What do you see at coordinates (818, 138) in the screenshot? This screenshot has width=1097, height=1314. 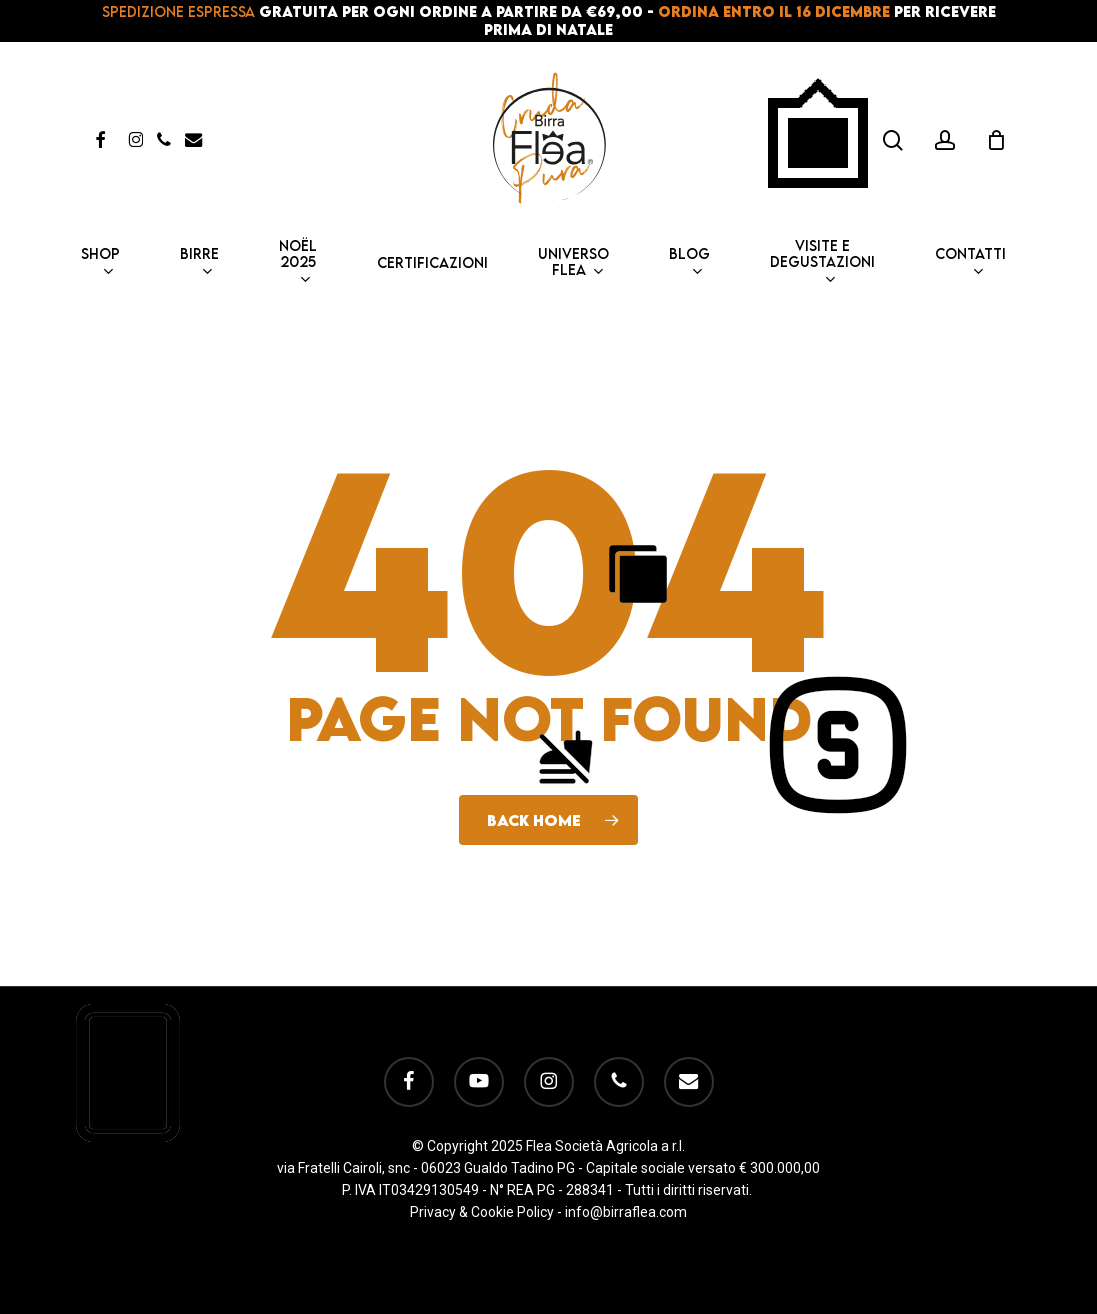 I see `view photo frame options` at bounding box center [818, 138].